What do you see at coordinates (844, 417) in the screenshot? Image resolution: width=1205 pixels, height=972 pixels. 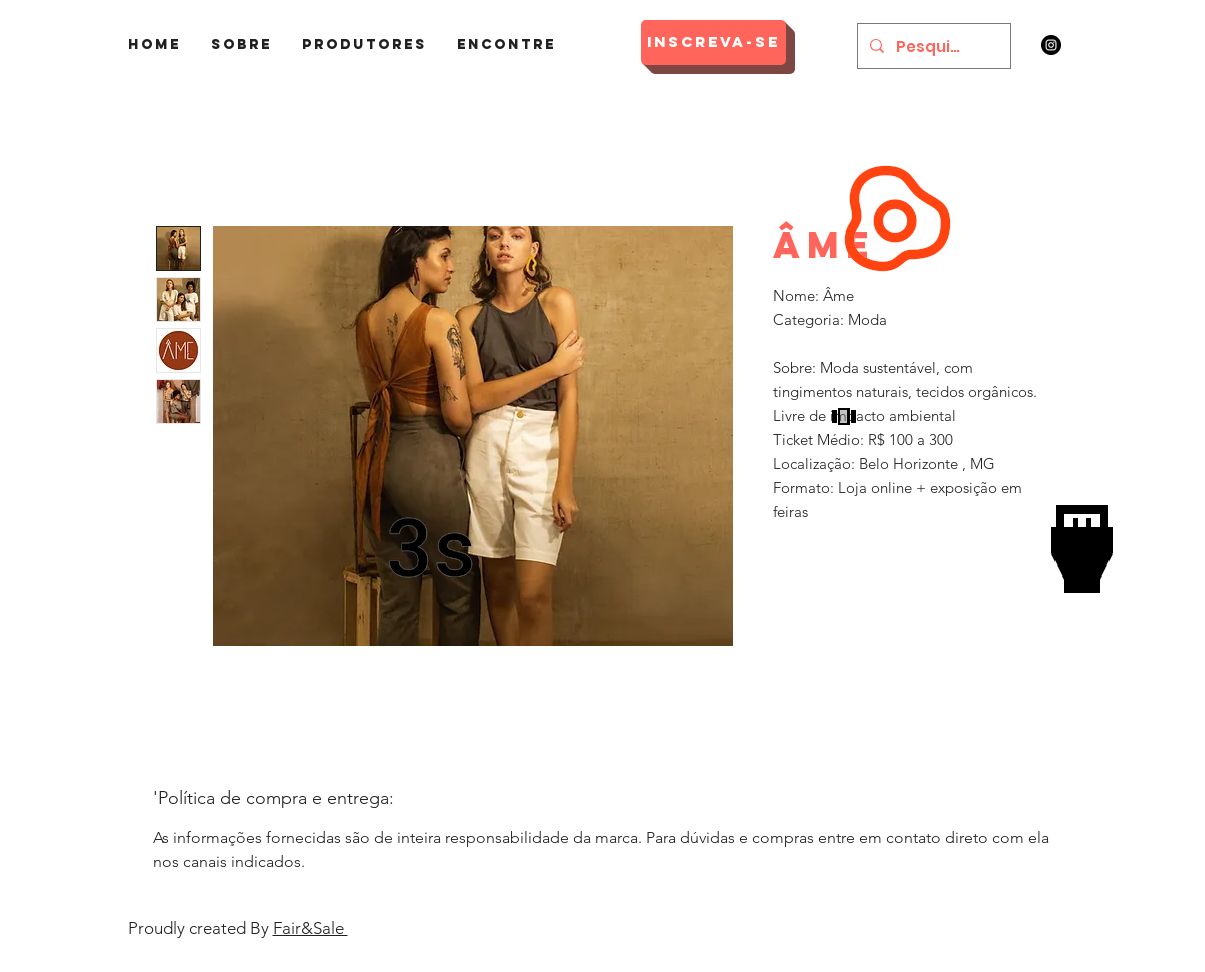 I see `view content in carousel or slideshow mode` at bounding box center [844, 417].